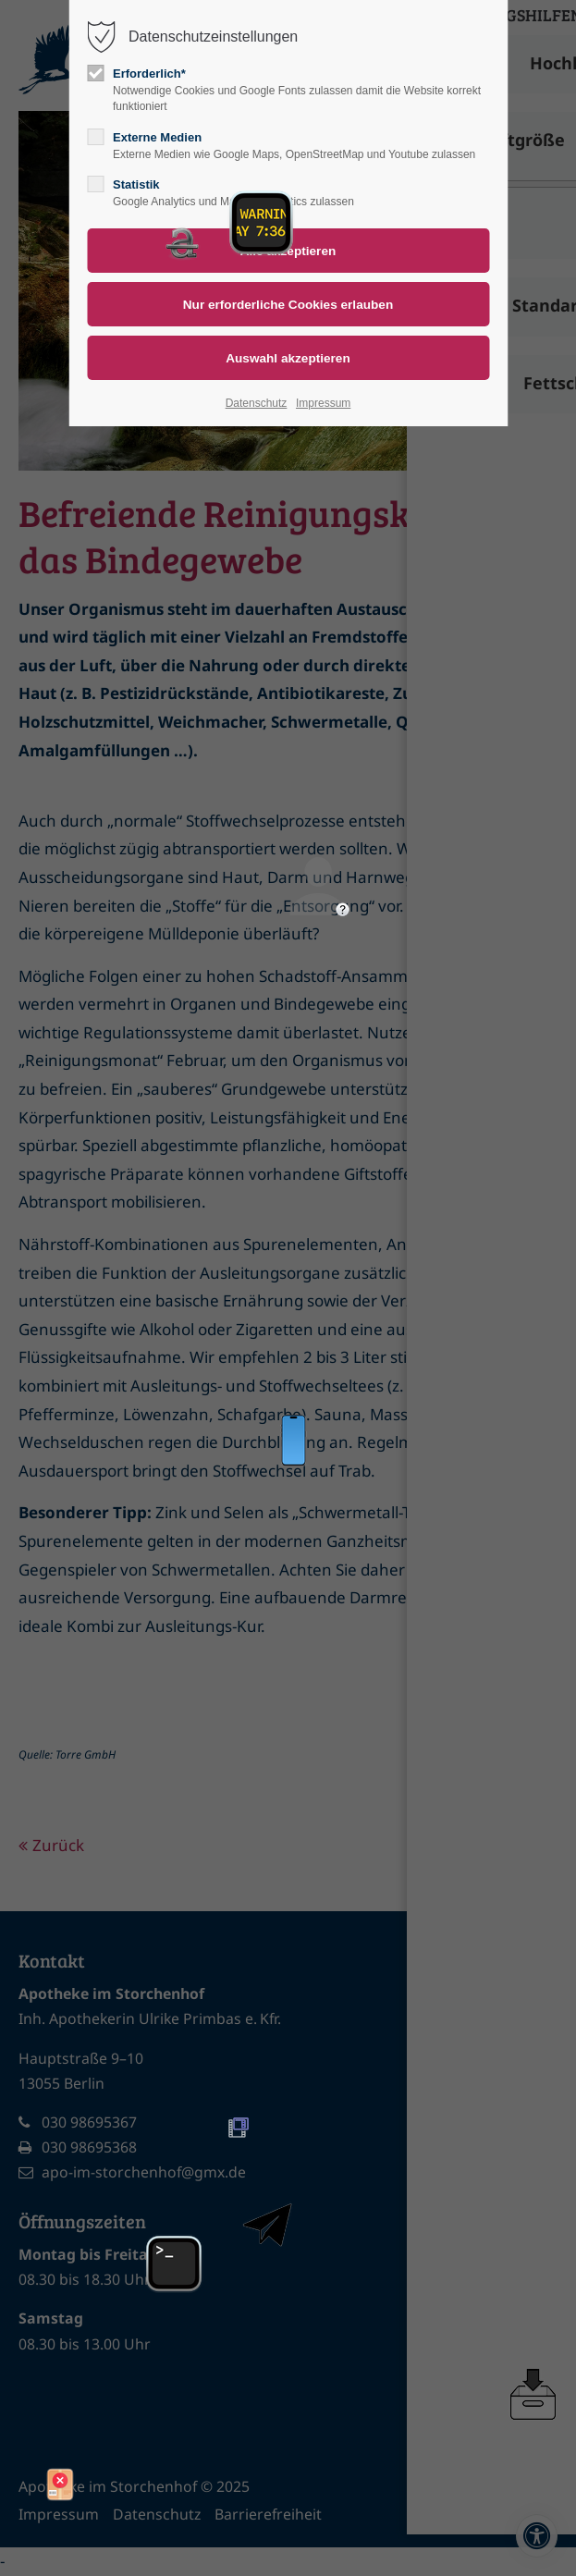 The image size is (576, 2576). Describe the element at coordinates (318, 886) in the screenshot. I see `unknown or unidentified user account` at that location.